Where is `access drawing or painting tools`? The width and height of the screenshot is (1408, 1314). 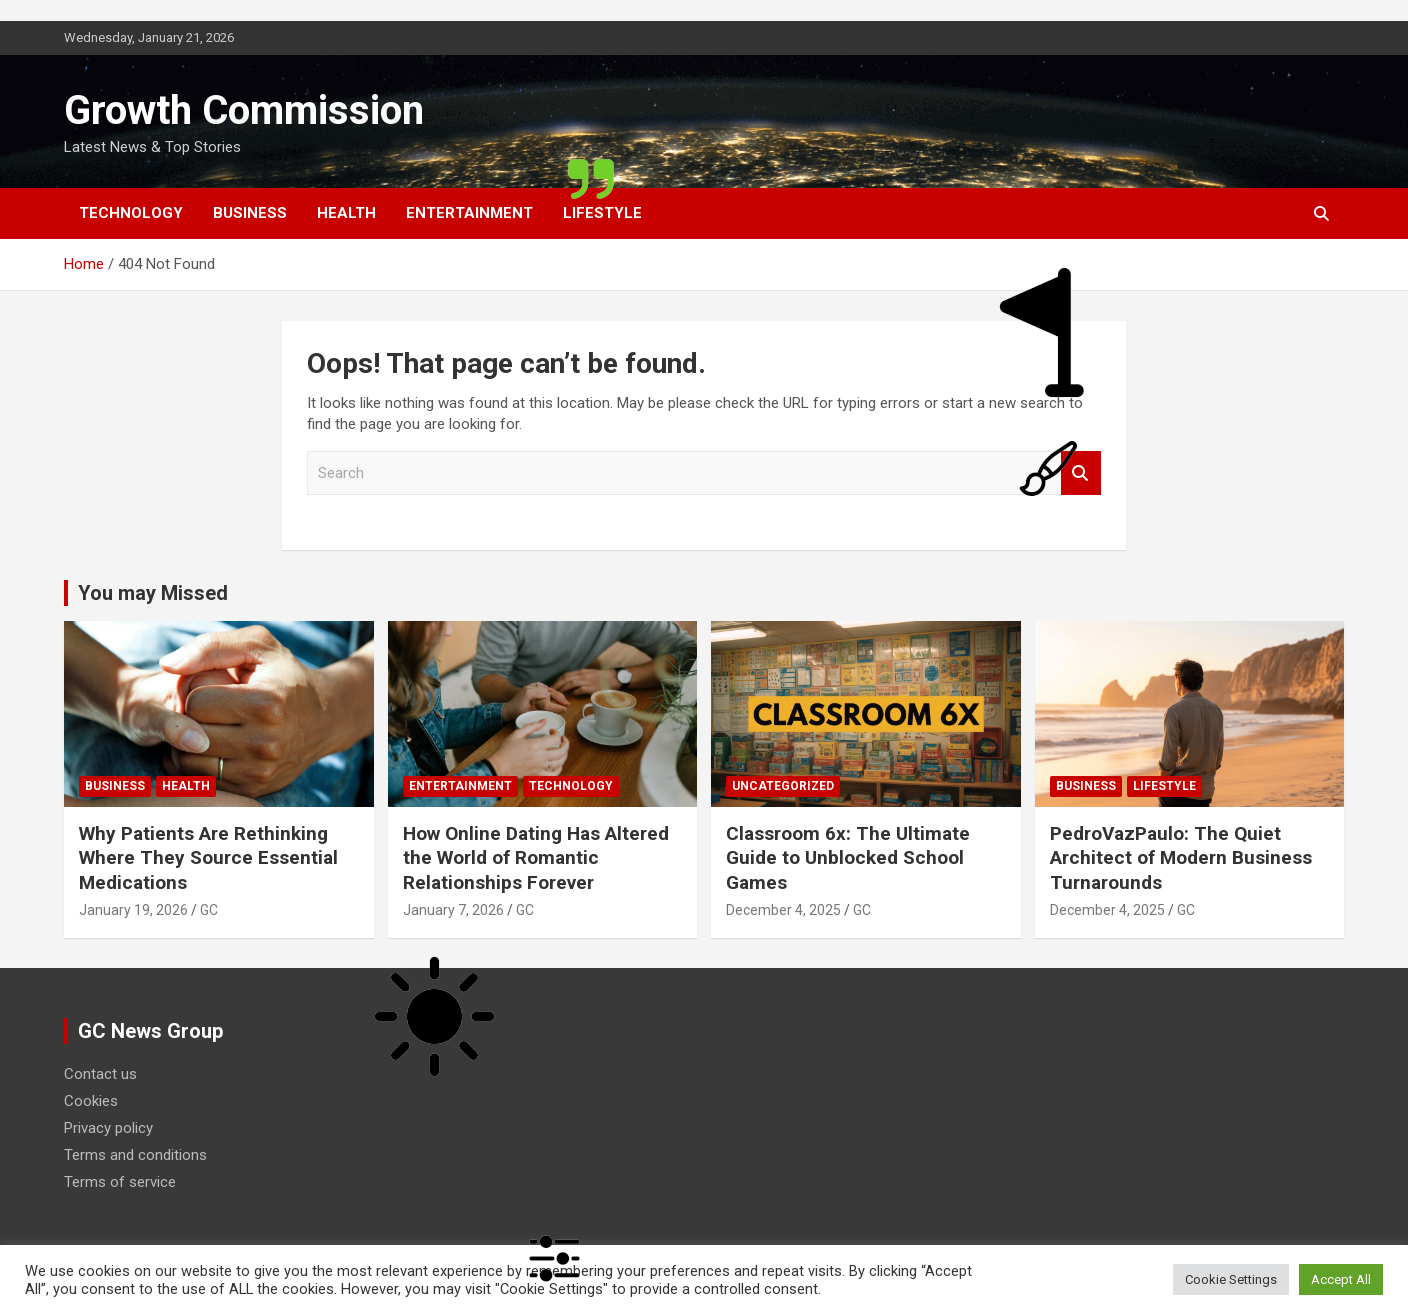
access drawing or painting tools is located at coordinates (1049, 468).